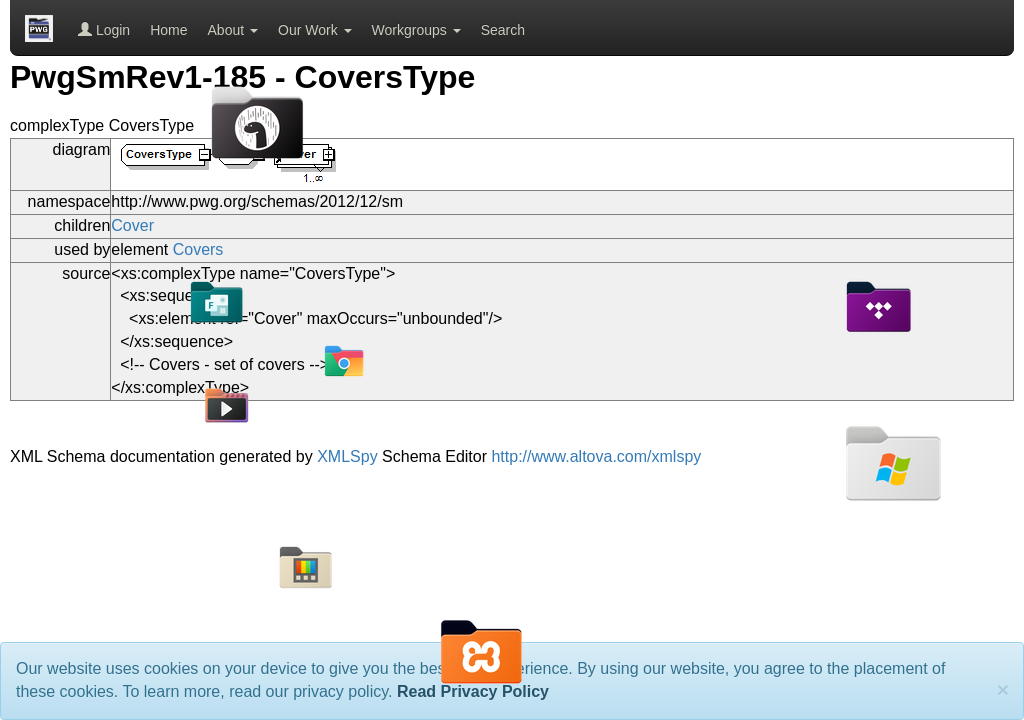 The width and height of the screenshot is (1024, 720). What do you see at coordinates (216, 303) in the screenshot?
I see `open folder containing Microsoft Forms files` at bounding box center [216, 303].